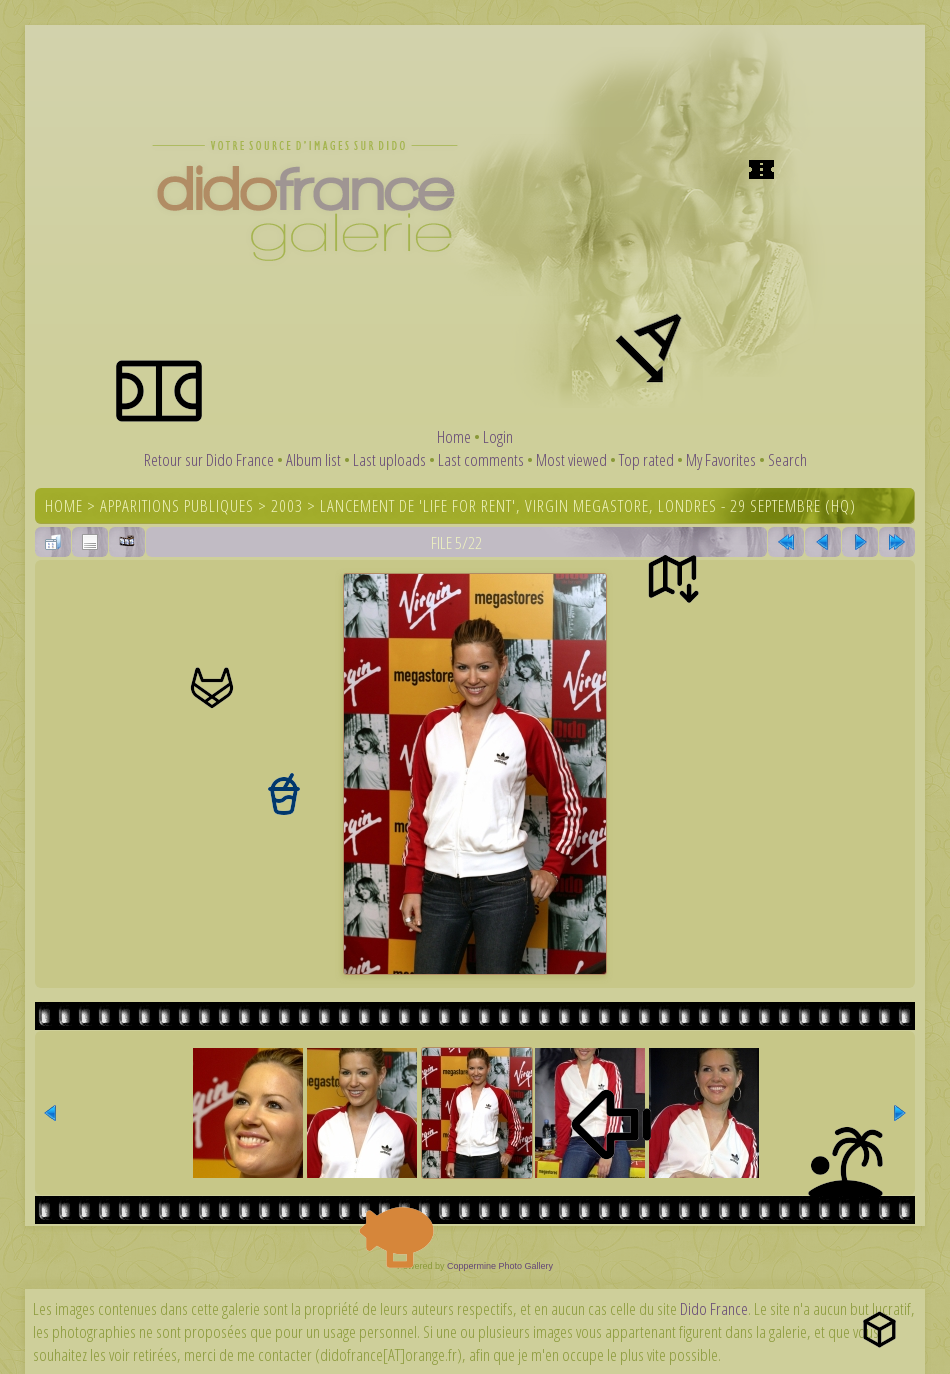 The width and height of the screenshot is (950, 1374). Describe the element at coordinates (212, 687) in the screenshot. I see `open GitLab repository` at that location.